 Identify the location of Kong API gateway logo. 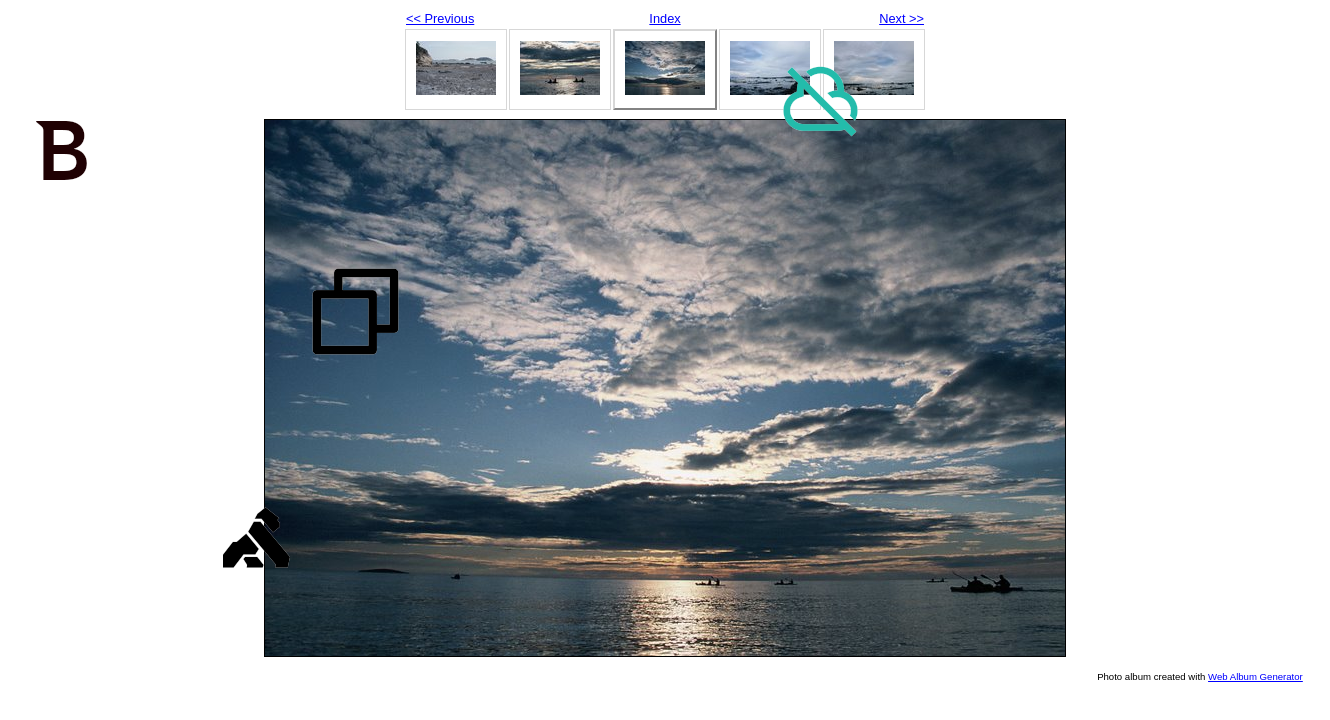
(256, 537).